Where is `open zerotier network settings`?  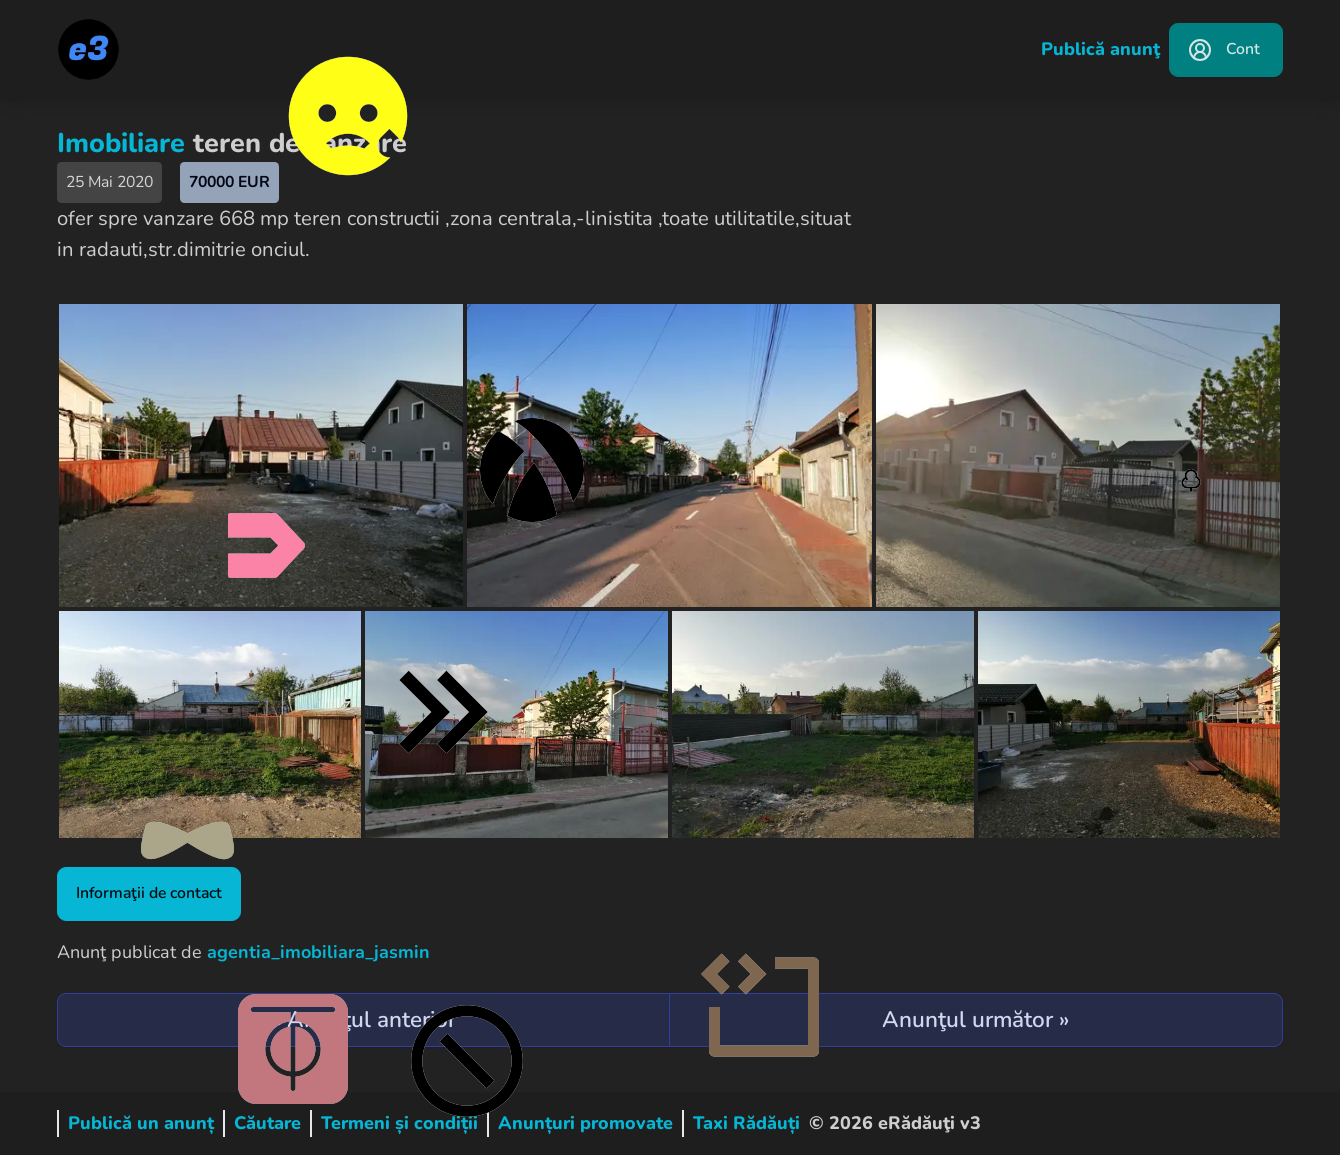
open zerotier network settings is located at coordinates (293, 1049).